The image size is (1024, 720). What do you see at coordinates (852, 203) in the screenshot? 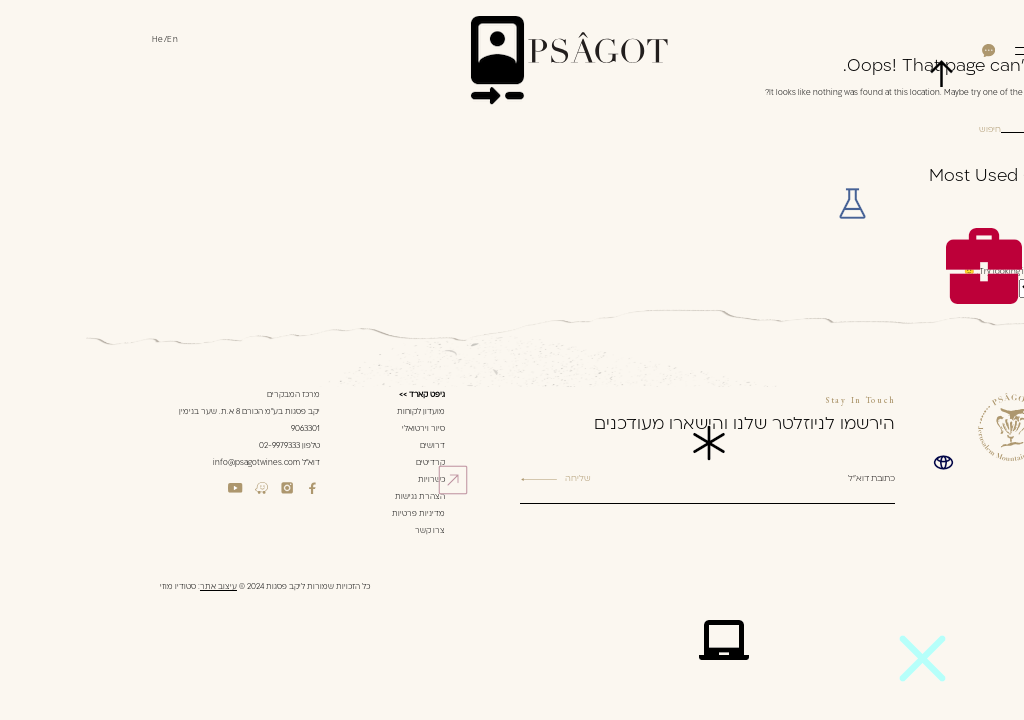
I see `access experimental or beta features` at bounding box center [852, 203].